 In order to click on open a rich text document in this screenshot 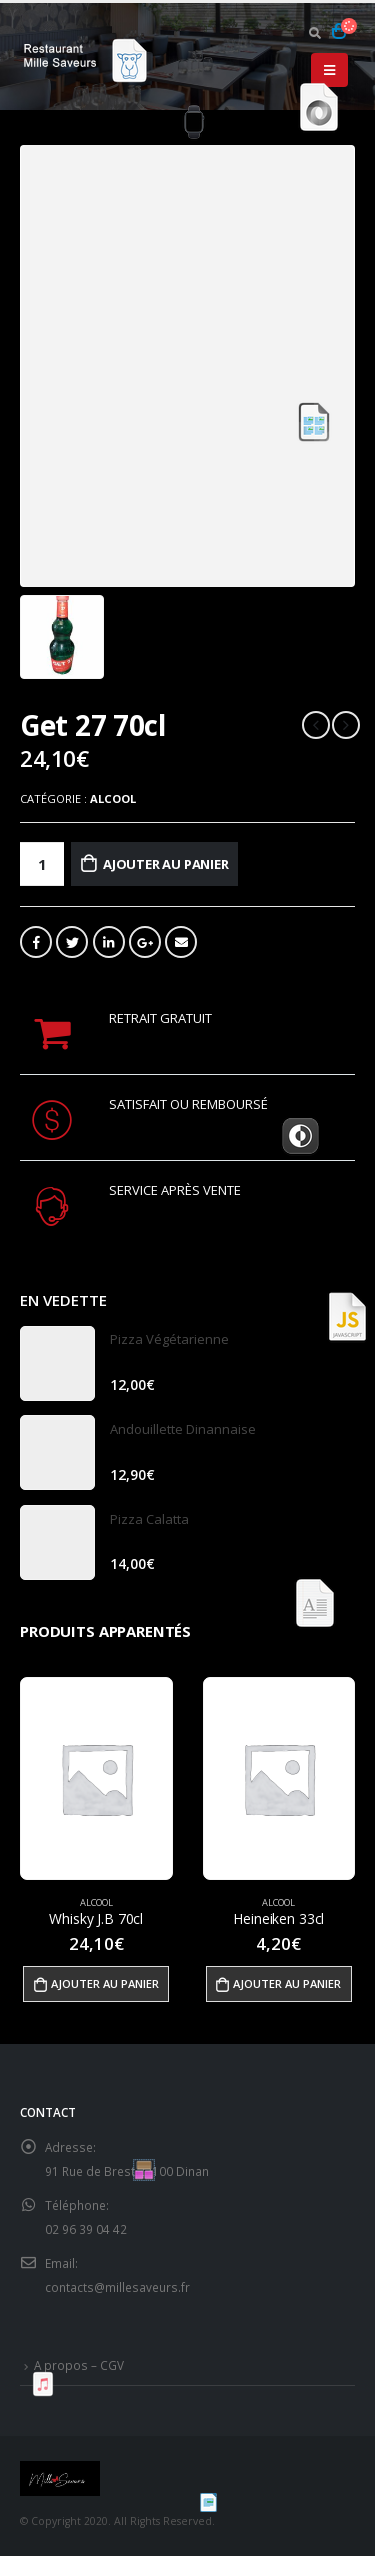, I will do `click(315, 1603)`.